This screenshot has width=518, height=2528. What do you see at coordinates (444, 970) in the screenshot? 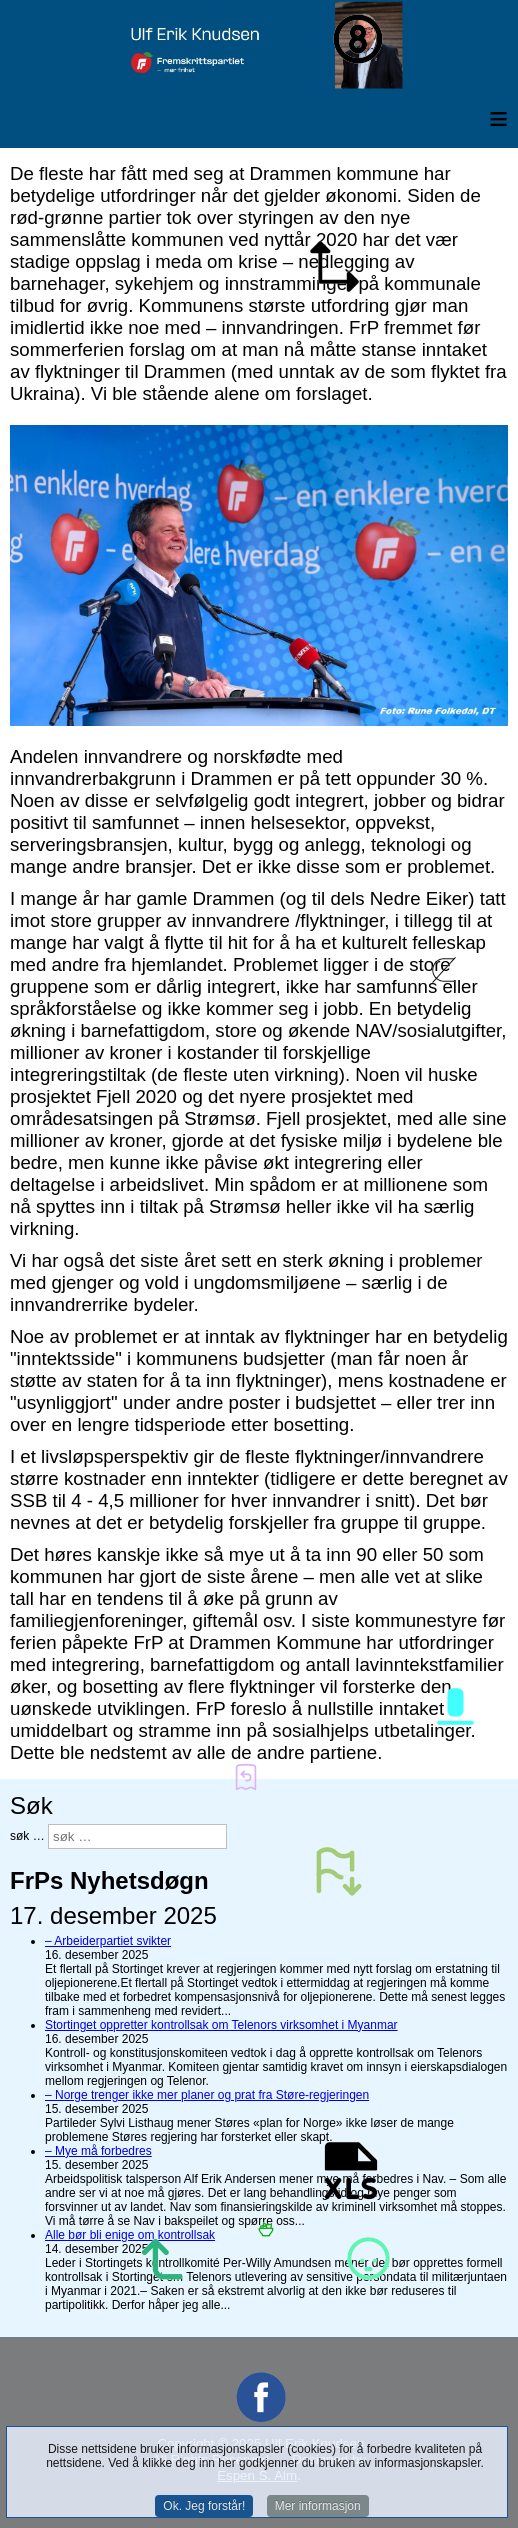
I see `indicates a set is not a subset of another in mathematical notation` at bounding box center [444, 970].